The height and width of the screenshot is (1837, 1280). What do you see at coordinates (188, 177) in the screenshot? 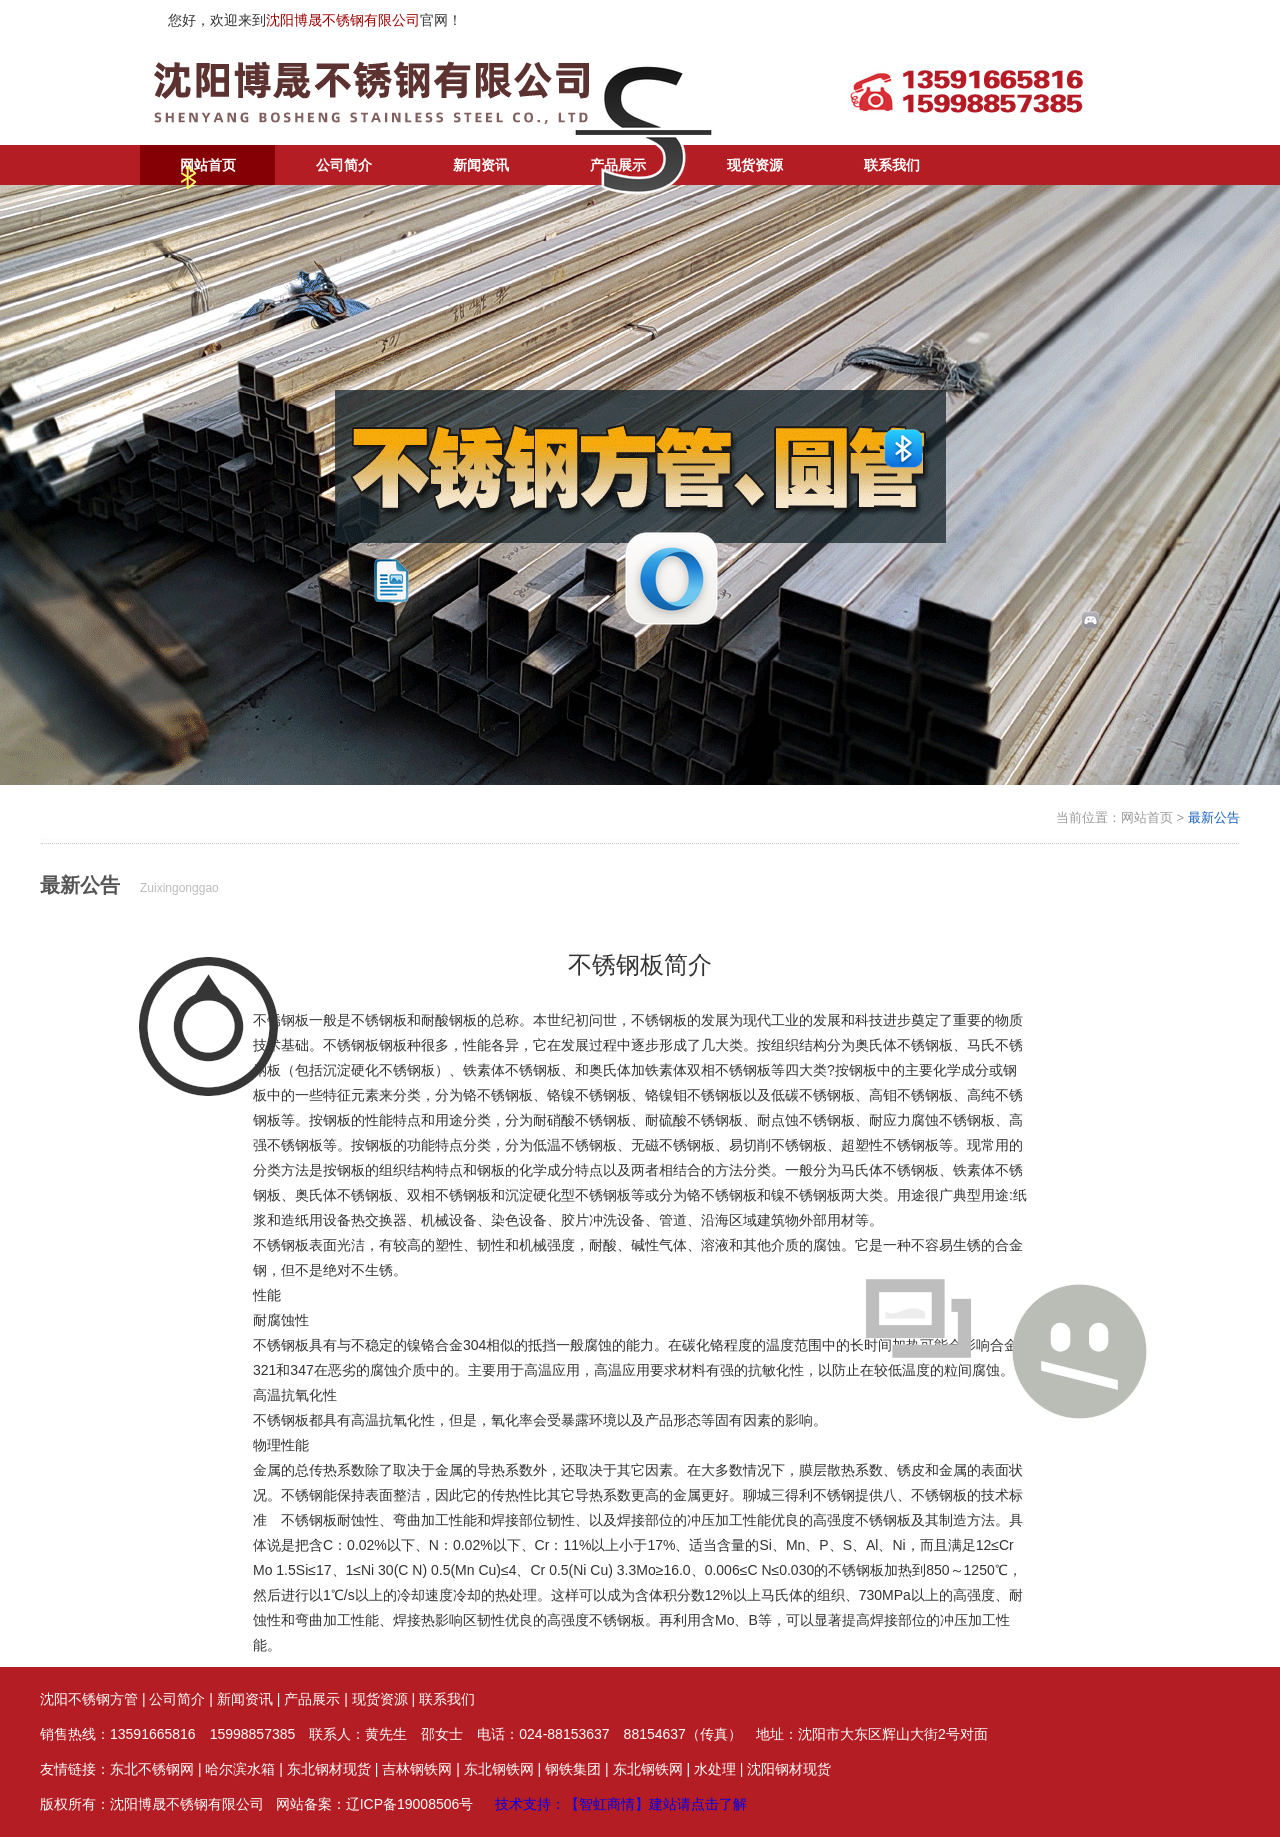
I see `access bluetooth settings` at bounding box center [188, 177].